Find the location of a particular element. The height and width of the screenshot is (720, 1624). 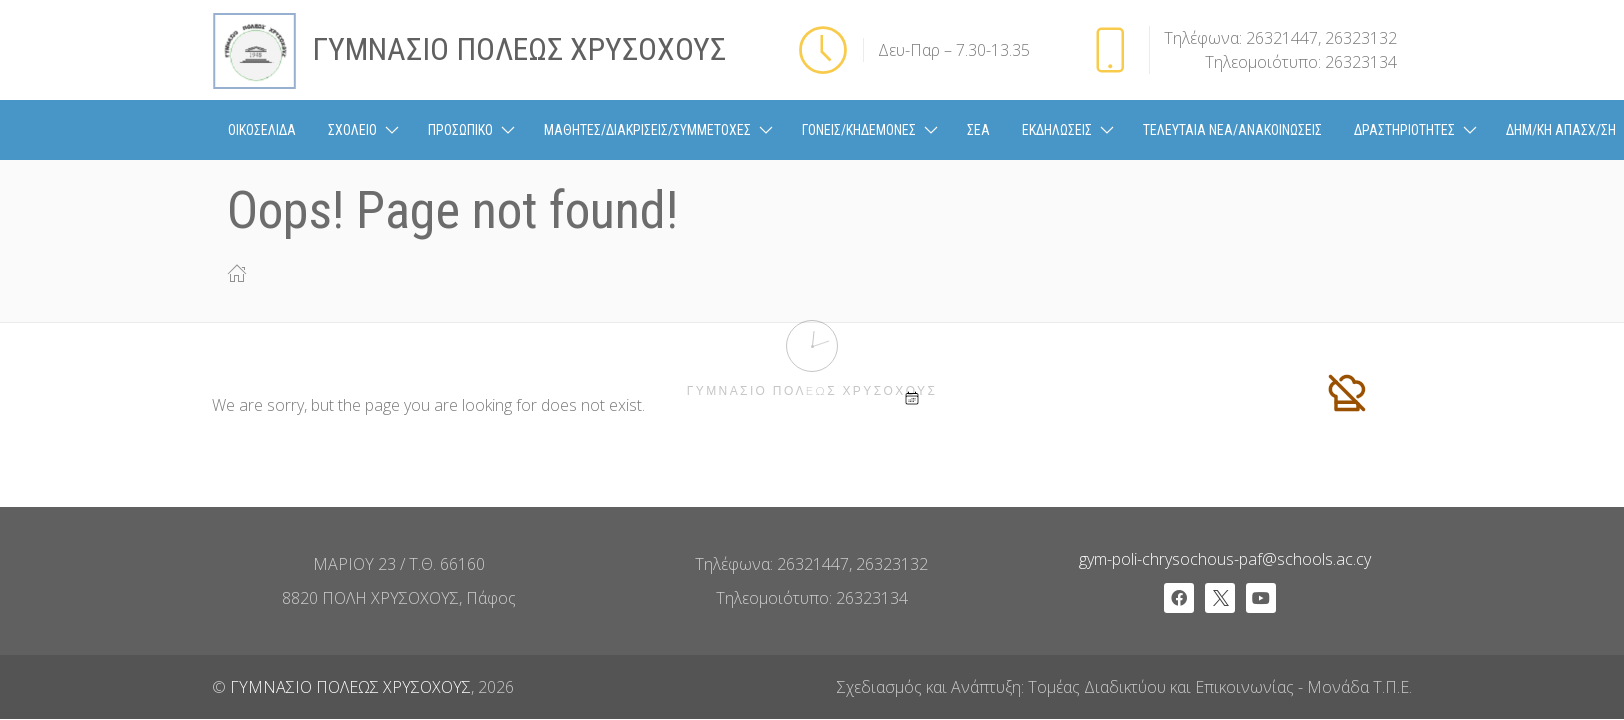

disable cooking or recipe mode is located at coordinates (1347, 393).